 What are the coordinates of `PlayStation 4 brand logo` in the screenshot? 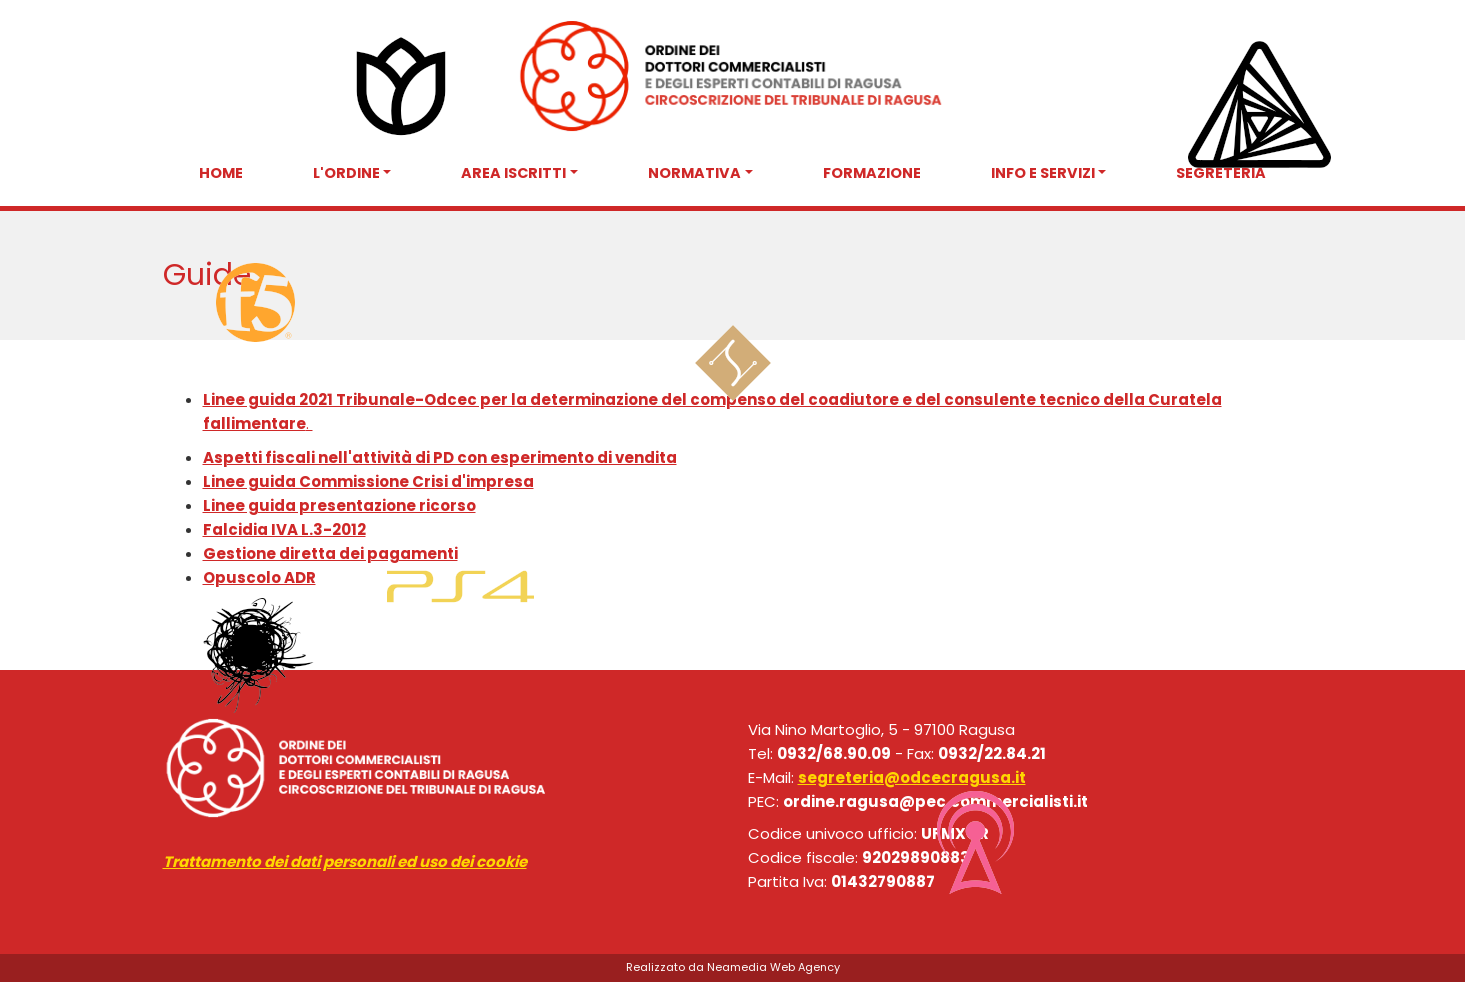 It's located at (460, 586).